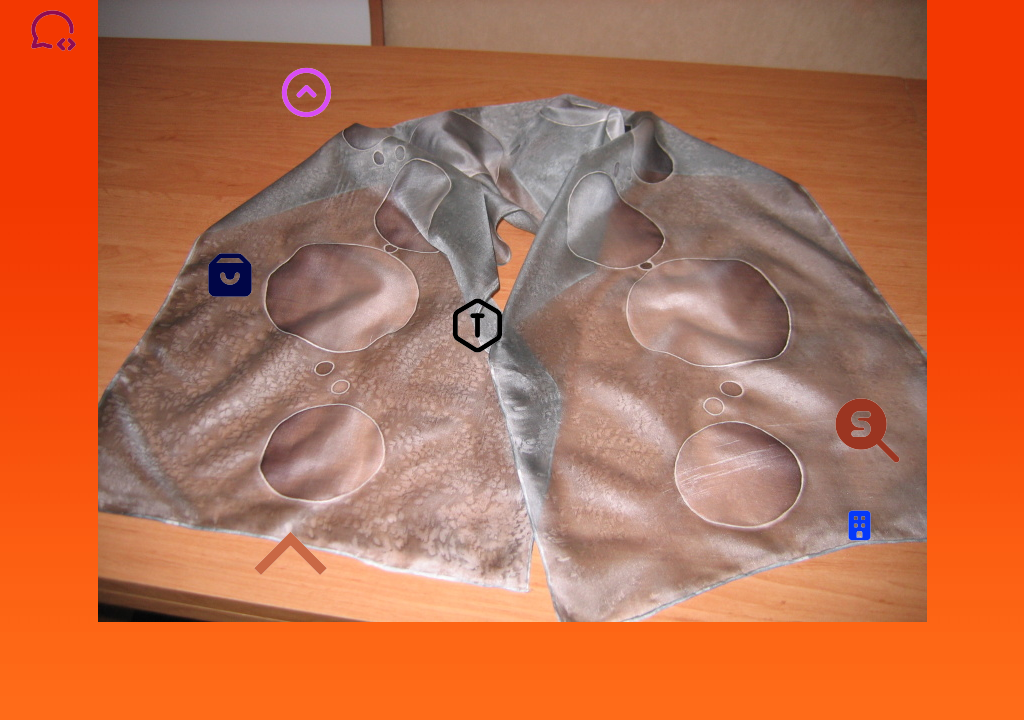 The height and width of the screenshot is (720, 1024). What do you see at coordinates (306, 92) in the screenshot?
I see `scroll to top of page` at bounding box center [306, 92].